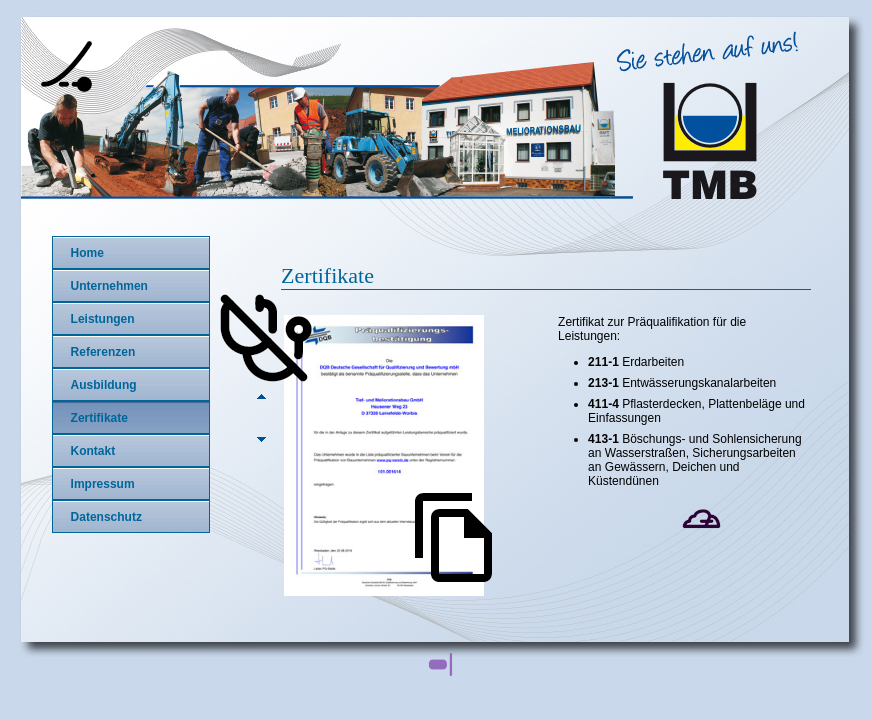 This screenshot has height=720, width=872. Describe the element at coordinates (264, 338) in the screenshot. I see `medical services unavailable` at that location.